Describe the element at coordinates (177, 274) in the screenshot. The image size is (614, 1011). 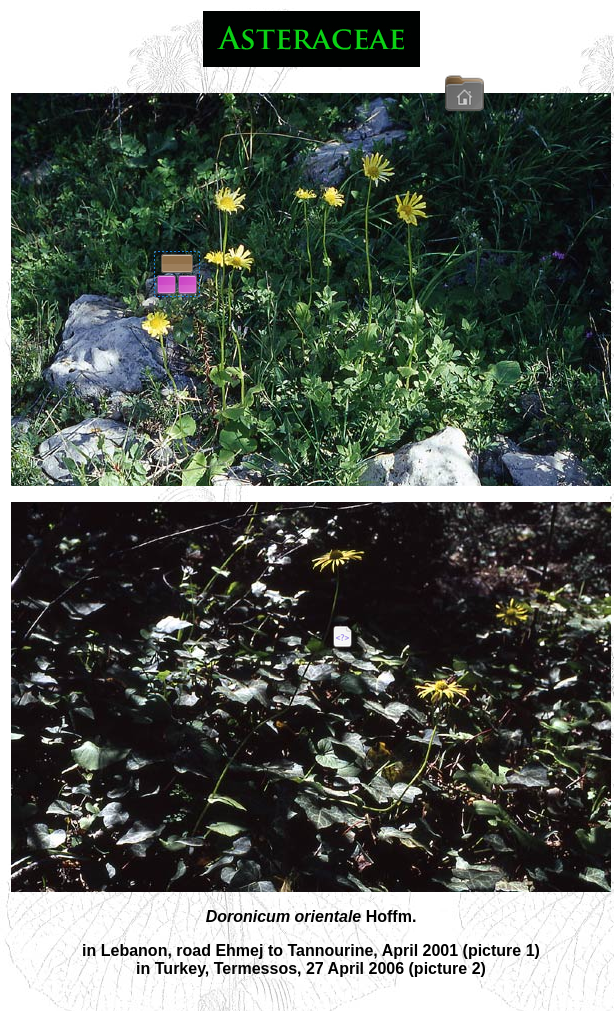
I see `select all items in the current view` at that location.